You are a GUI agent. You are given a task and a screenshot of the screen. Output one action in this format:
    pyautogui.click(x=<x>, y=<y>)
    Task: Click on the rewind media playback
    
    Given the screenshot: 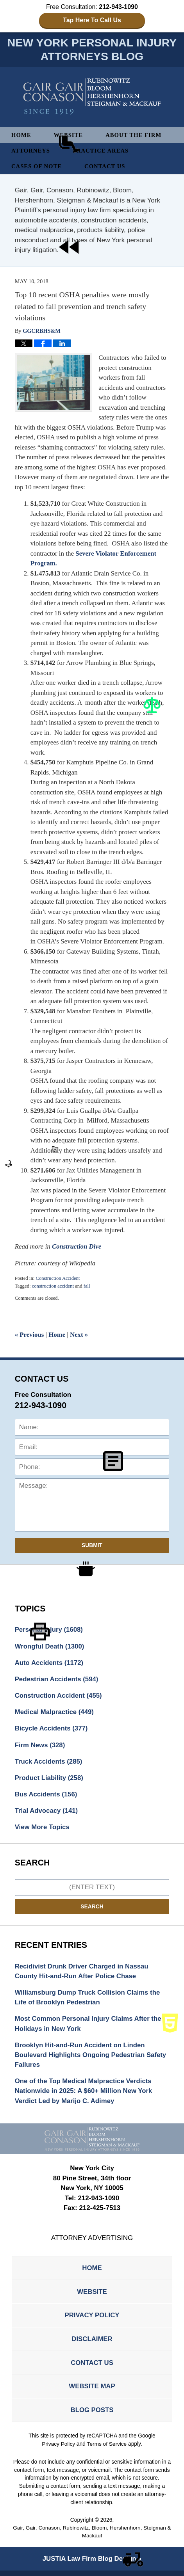 What is the action you would take?
    pyautogui.click(x=70, y=247)
    